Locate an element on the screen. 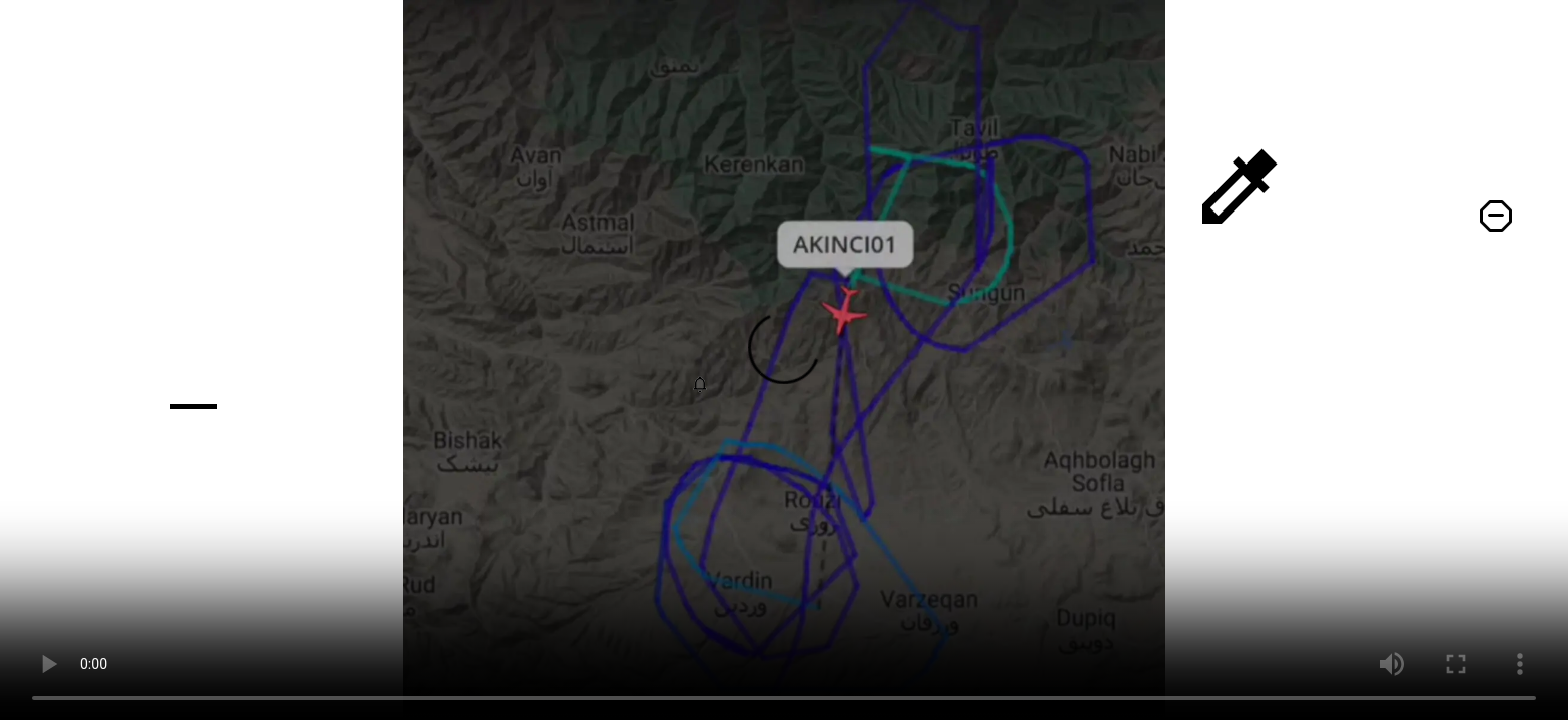  view your notifications is located at coordinates (700, 384).